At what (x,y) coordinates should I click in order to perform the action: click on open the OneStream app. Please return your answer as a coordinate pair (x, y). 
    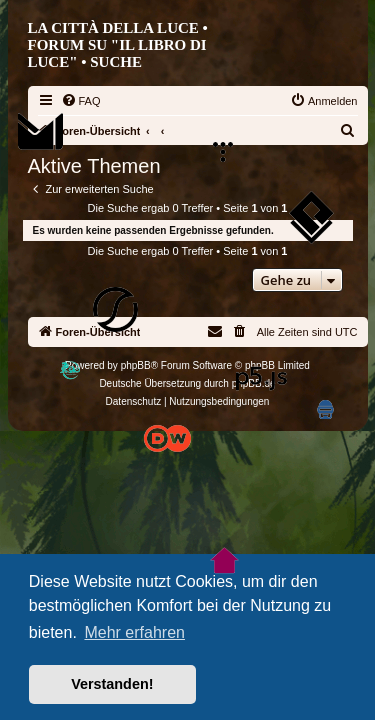
    Looking at the image, I should click on (115, 309).